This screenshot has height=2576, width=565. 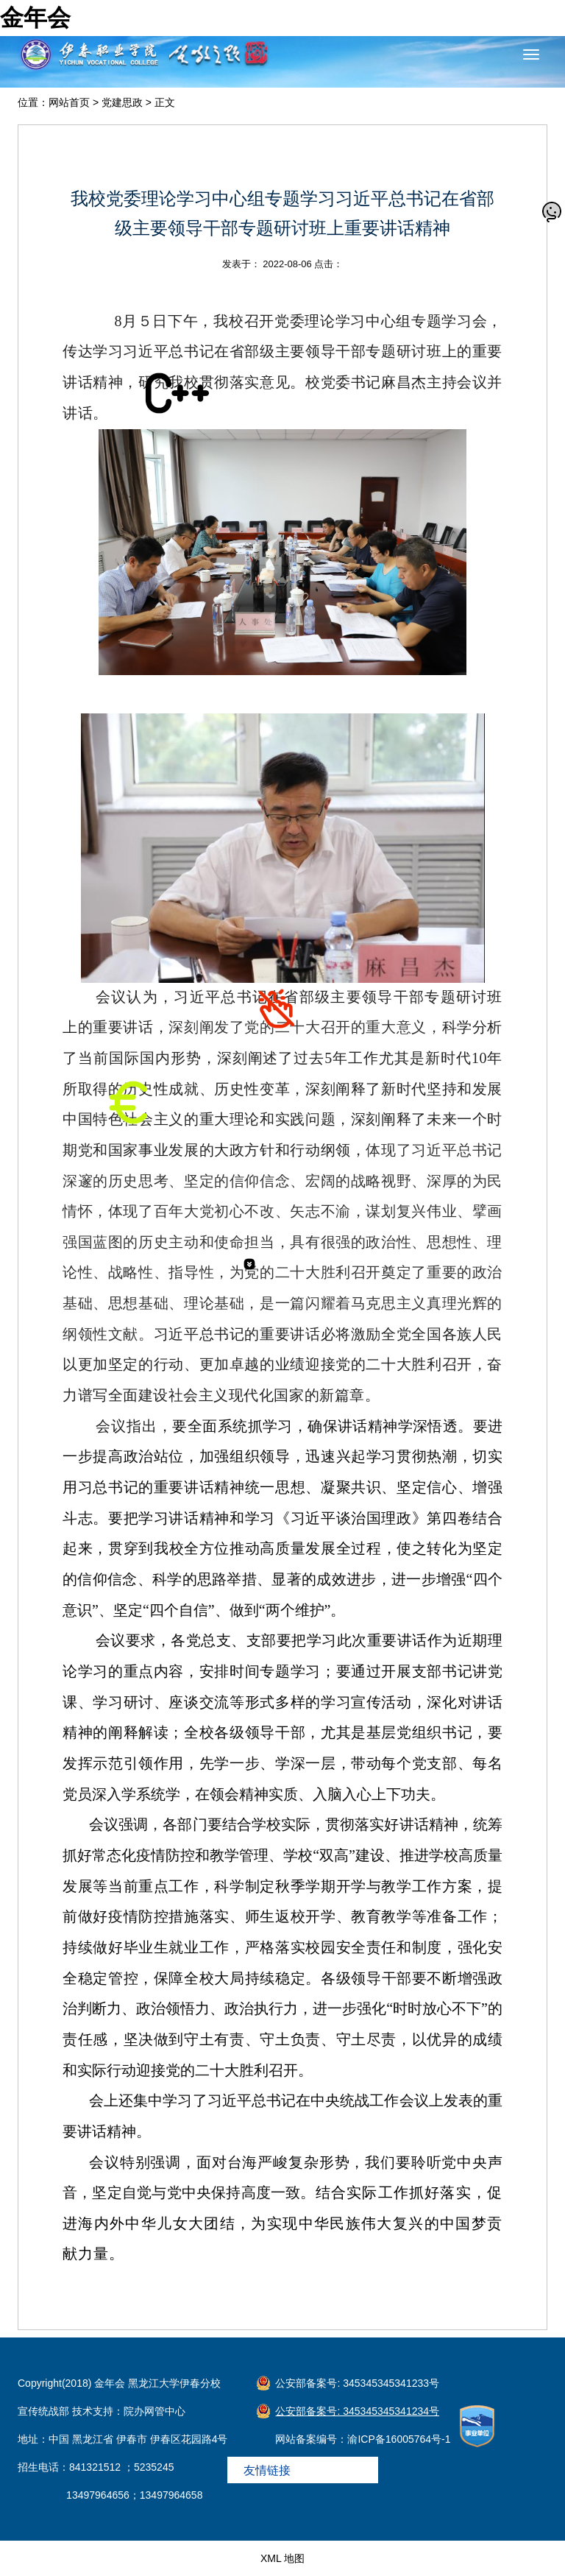 I want to click on react with a melting or overwhelmed emoji, so click(x=552, y=211).